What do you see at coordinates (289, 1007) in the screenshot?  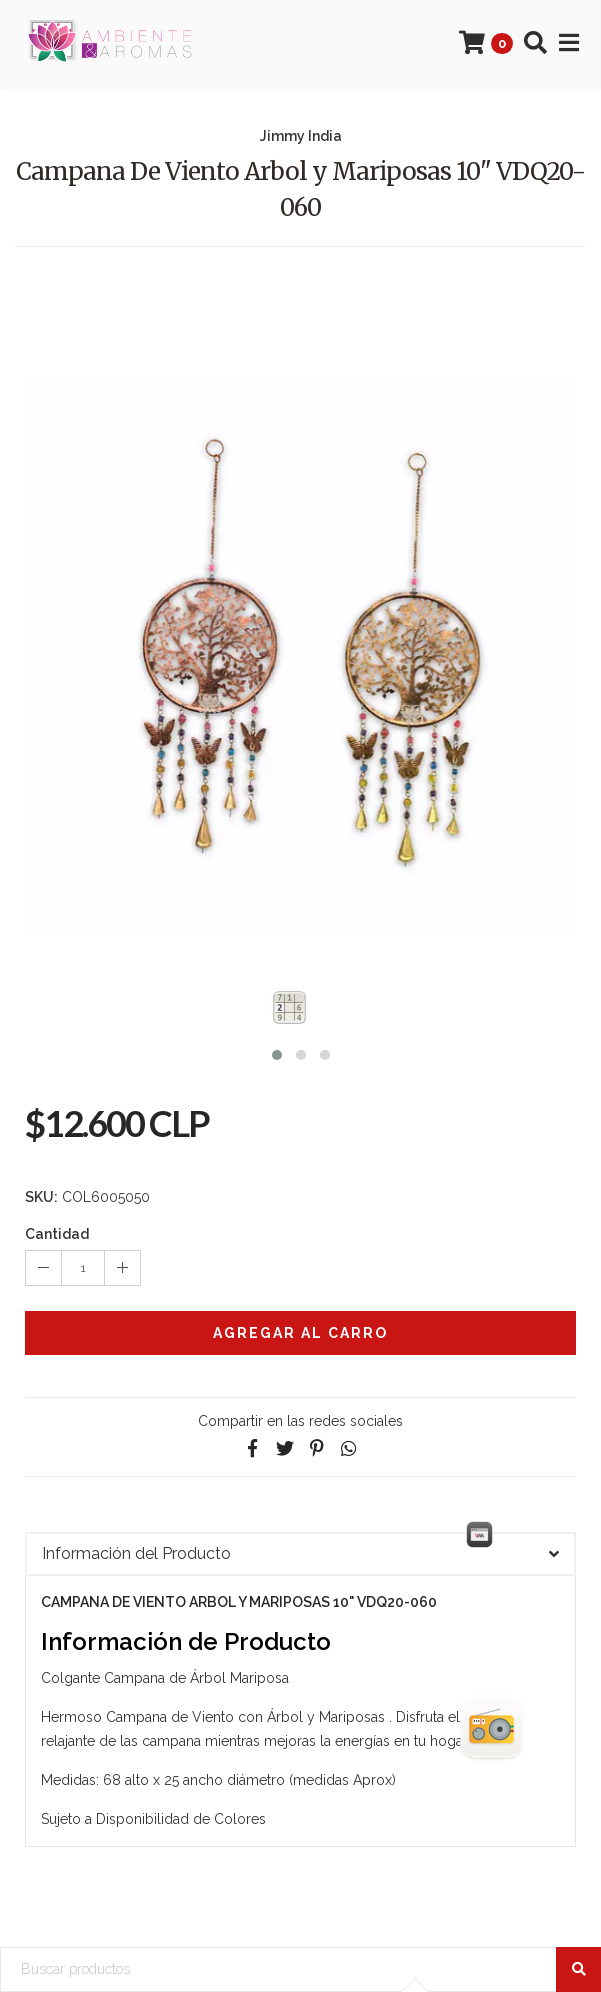 I see `launch gnome sudoku puzzle game` at bounding box center [289, 1007].